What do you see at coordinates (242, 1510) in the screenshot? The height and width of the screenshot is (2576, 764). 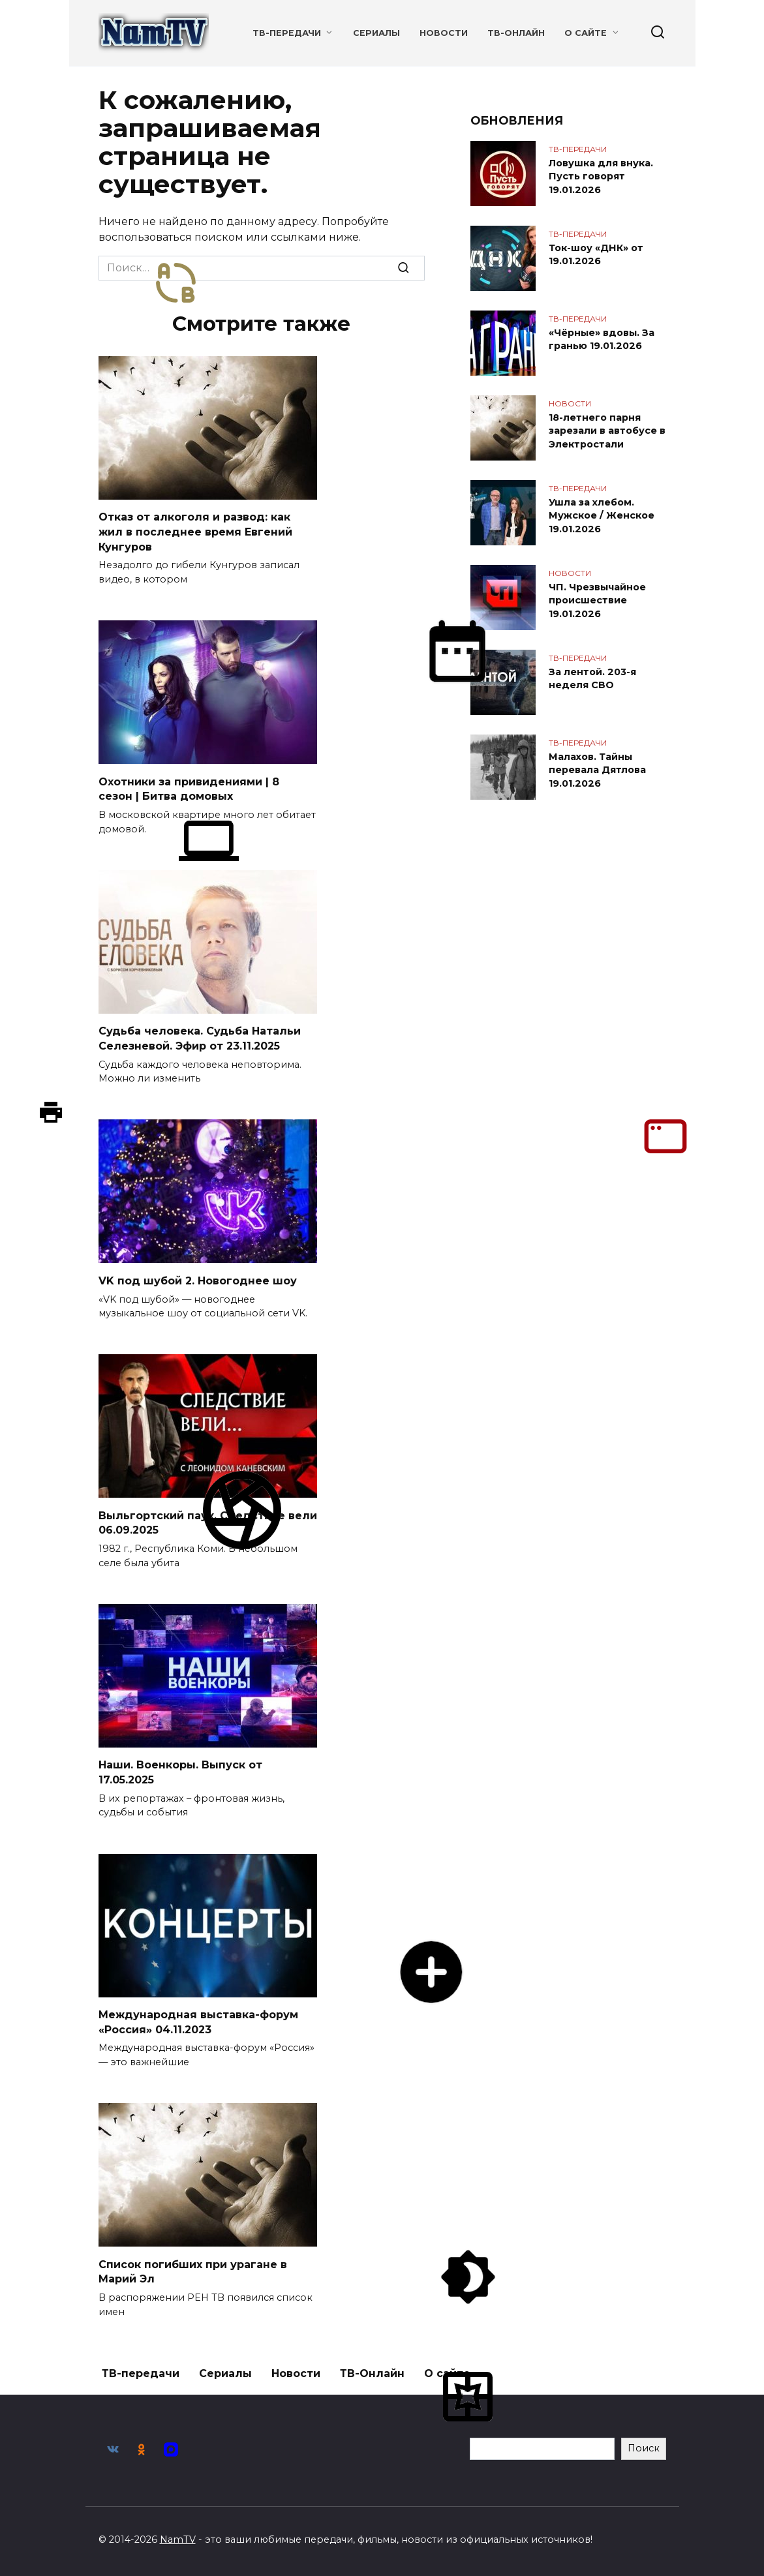 I see `adjust camera aperture settings` at bounding box center [242, 1510].